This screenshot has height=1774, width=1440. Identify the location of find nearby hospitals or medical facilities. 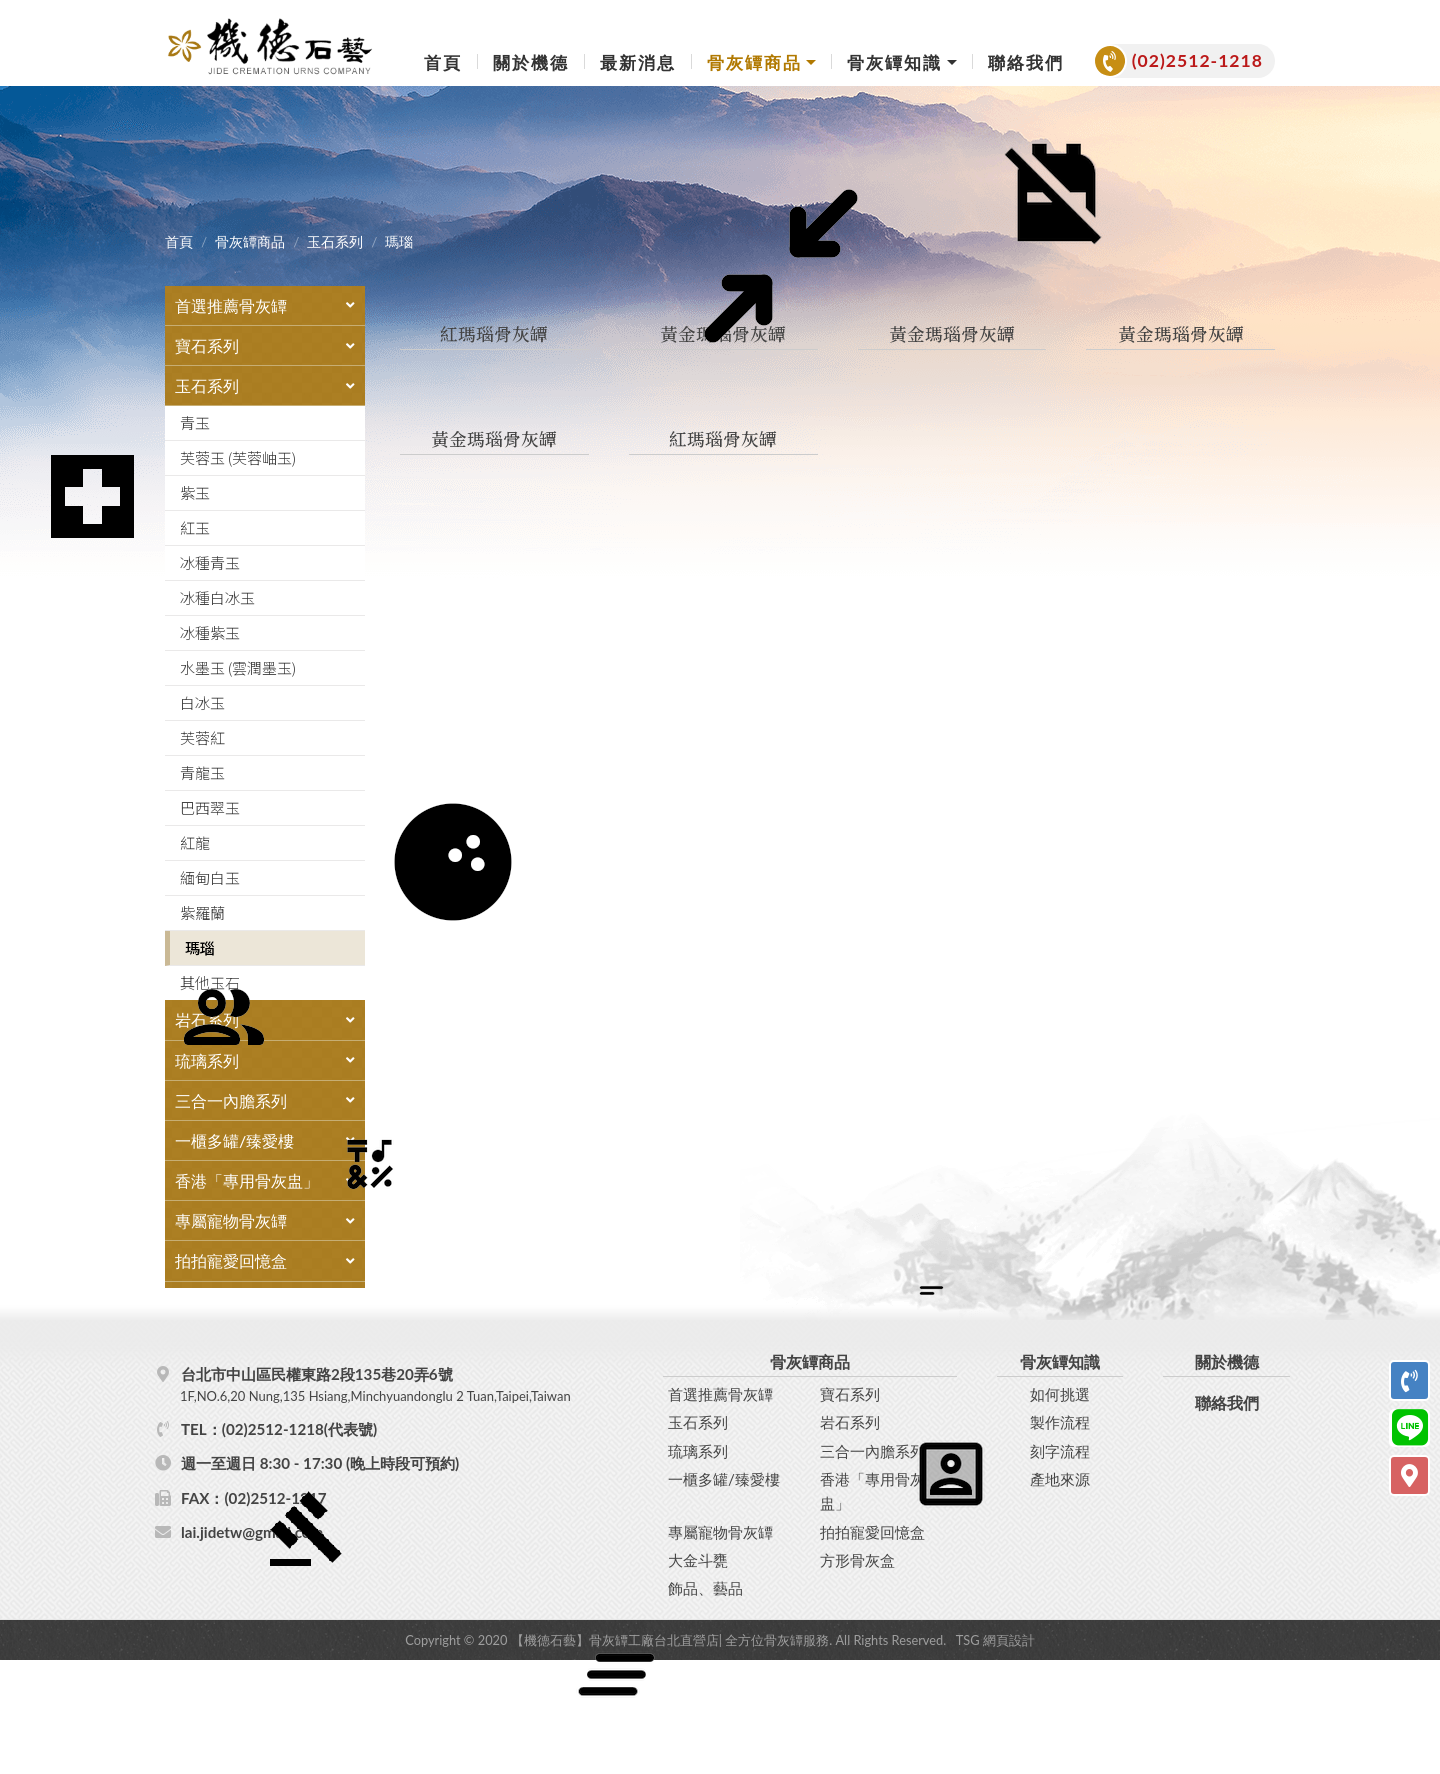
(92, 496).